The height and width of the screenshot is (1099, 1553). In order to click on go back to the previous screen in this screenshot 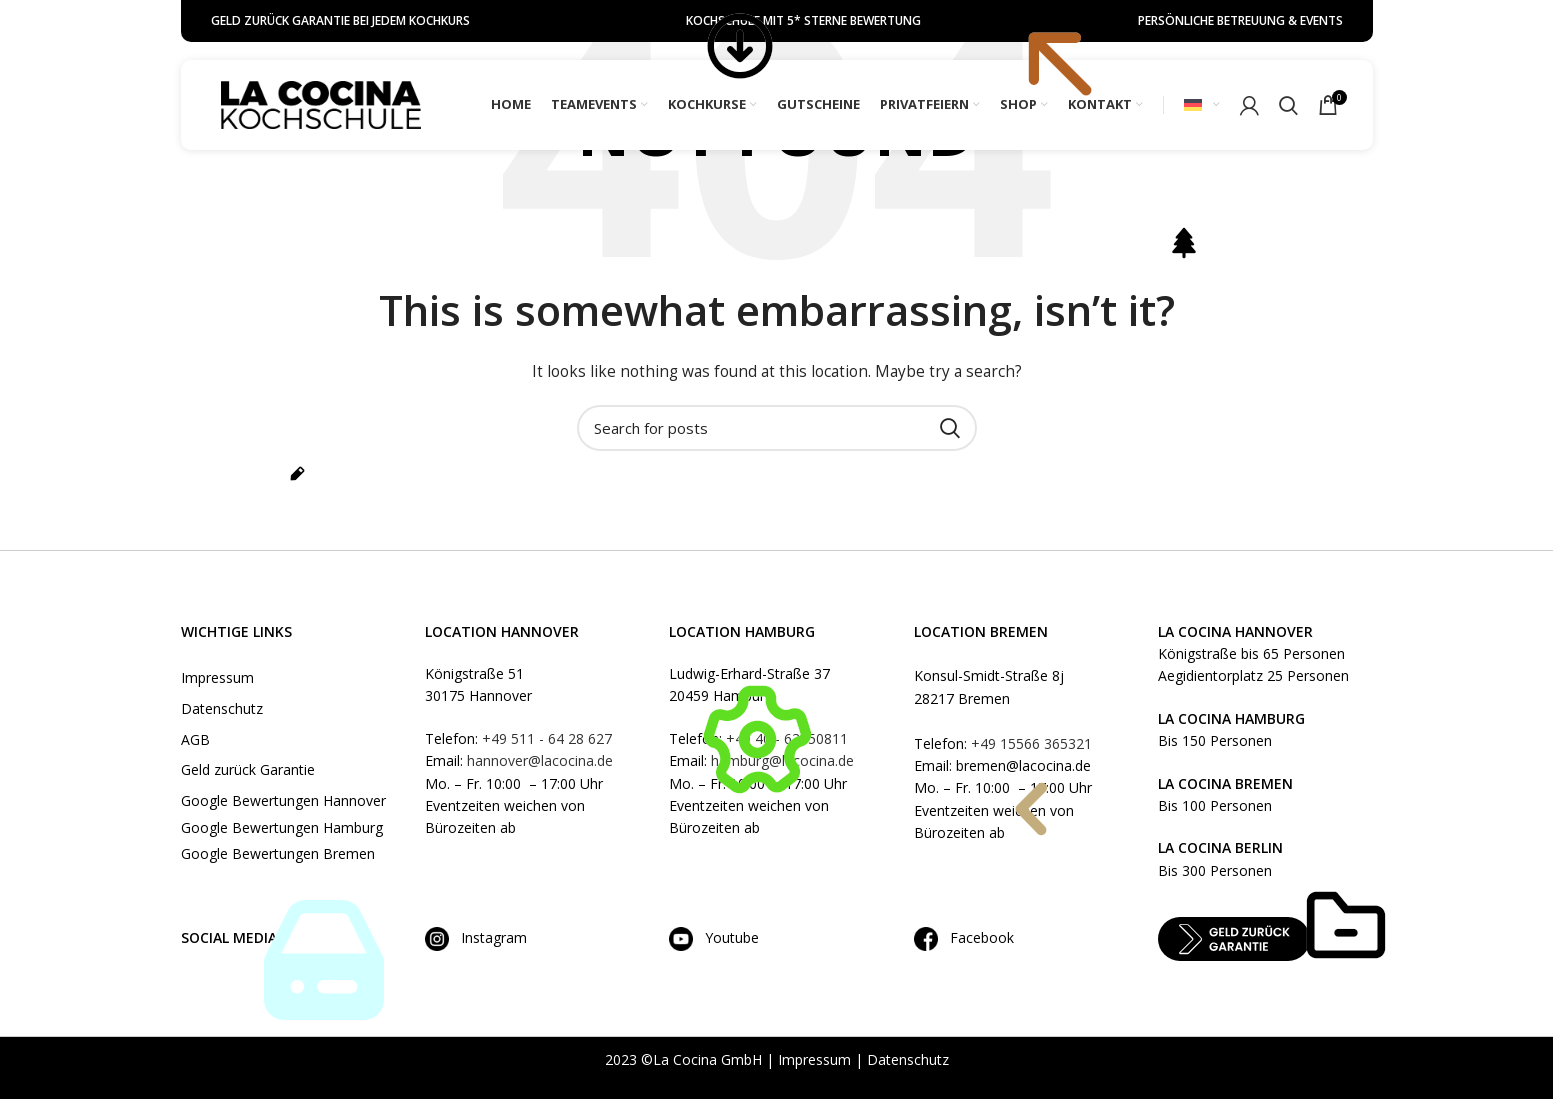, I will do `click(1034, 809)`.